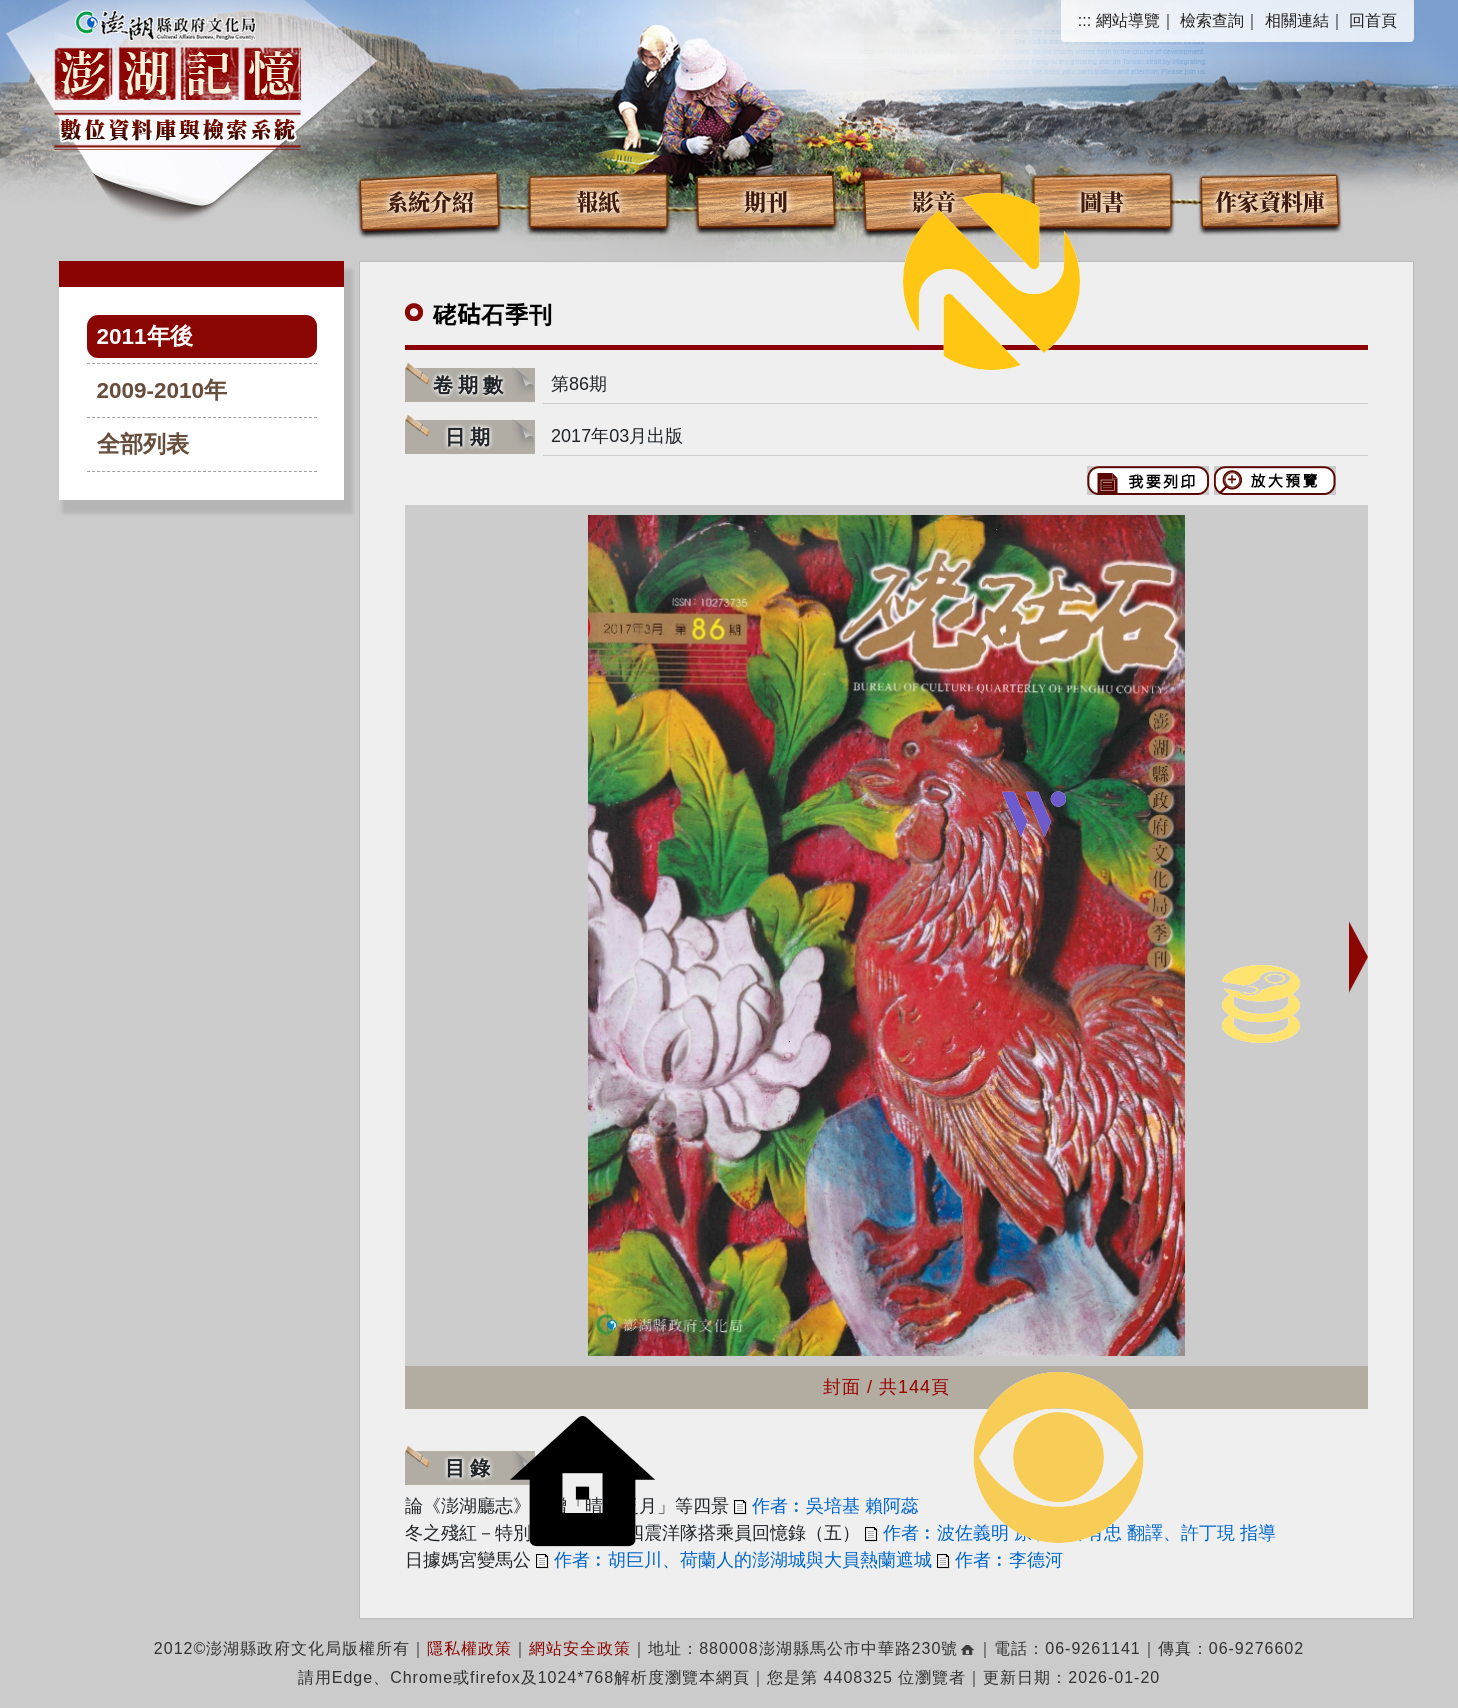 The image size is (1458, 1708). What do you see at coordinates (582, 1486) in the screenshot?
I see `navigate to home screen` at bounding box center [582, 1486].